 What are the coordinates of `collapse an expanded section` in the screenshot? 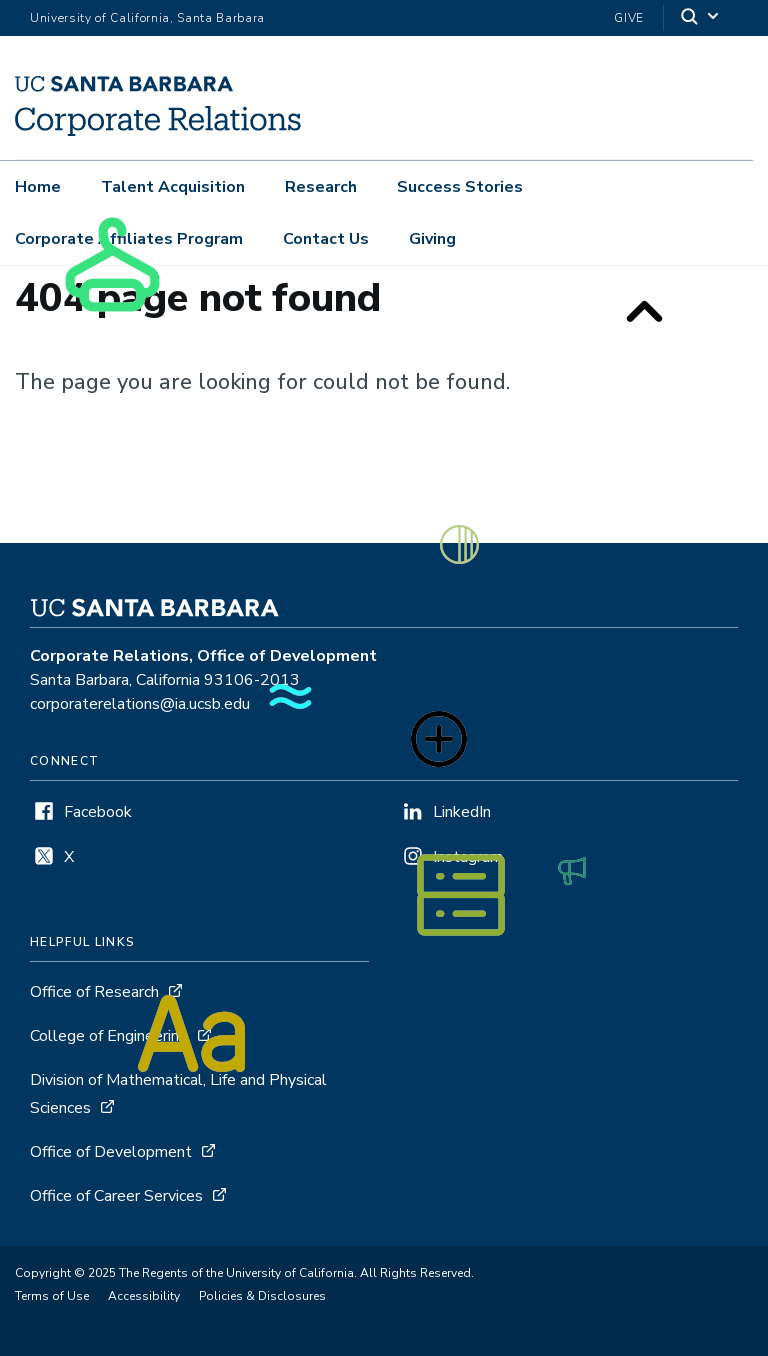 It's located at (644, 309).